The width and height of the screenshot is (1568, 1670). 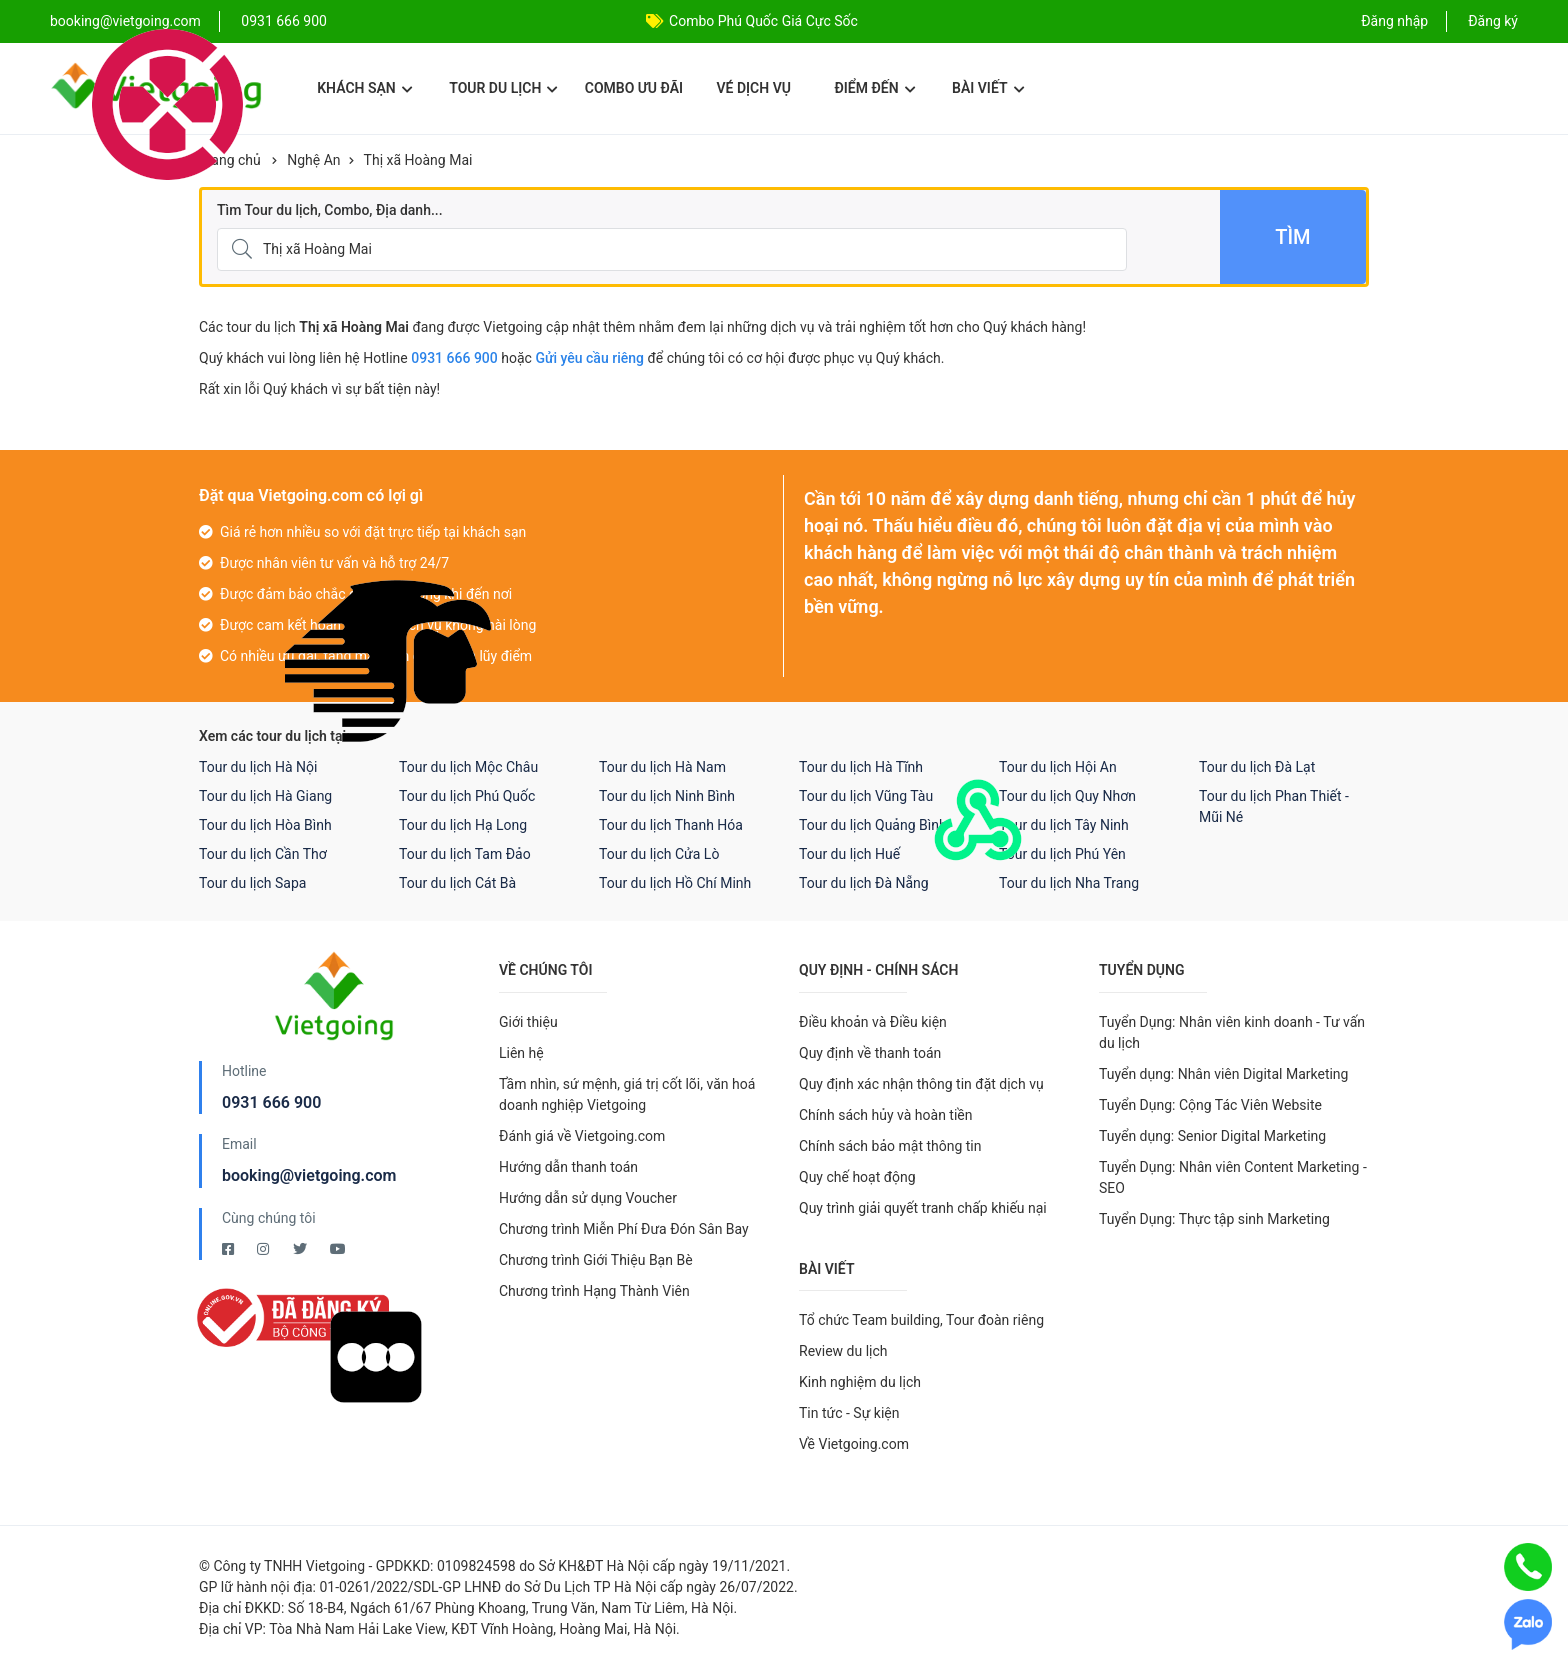 What do you see at coordinates (376, 1357) in the screenshot?
I see `open the Letterboxd app` at bounding box center [376, 1357].